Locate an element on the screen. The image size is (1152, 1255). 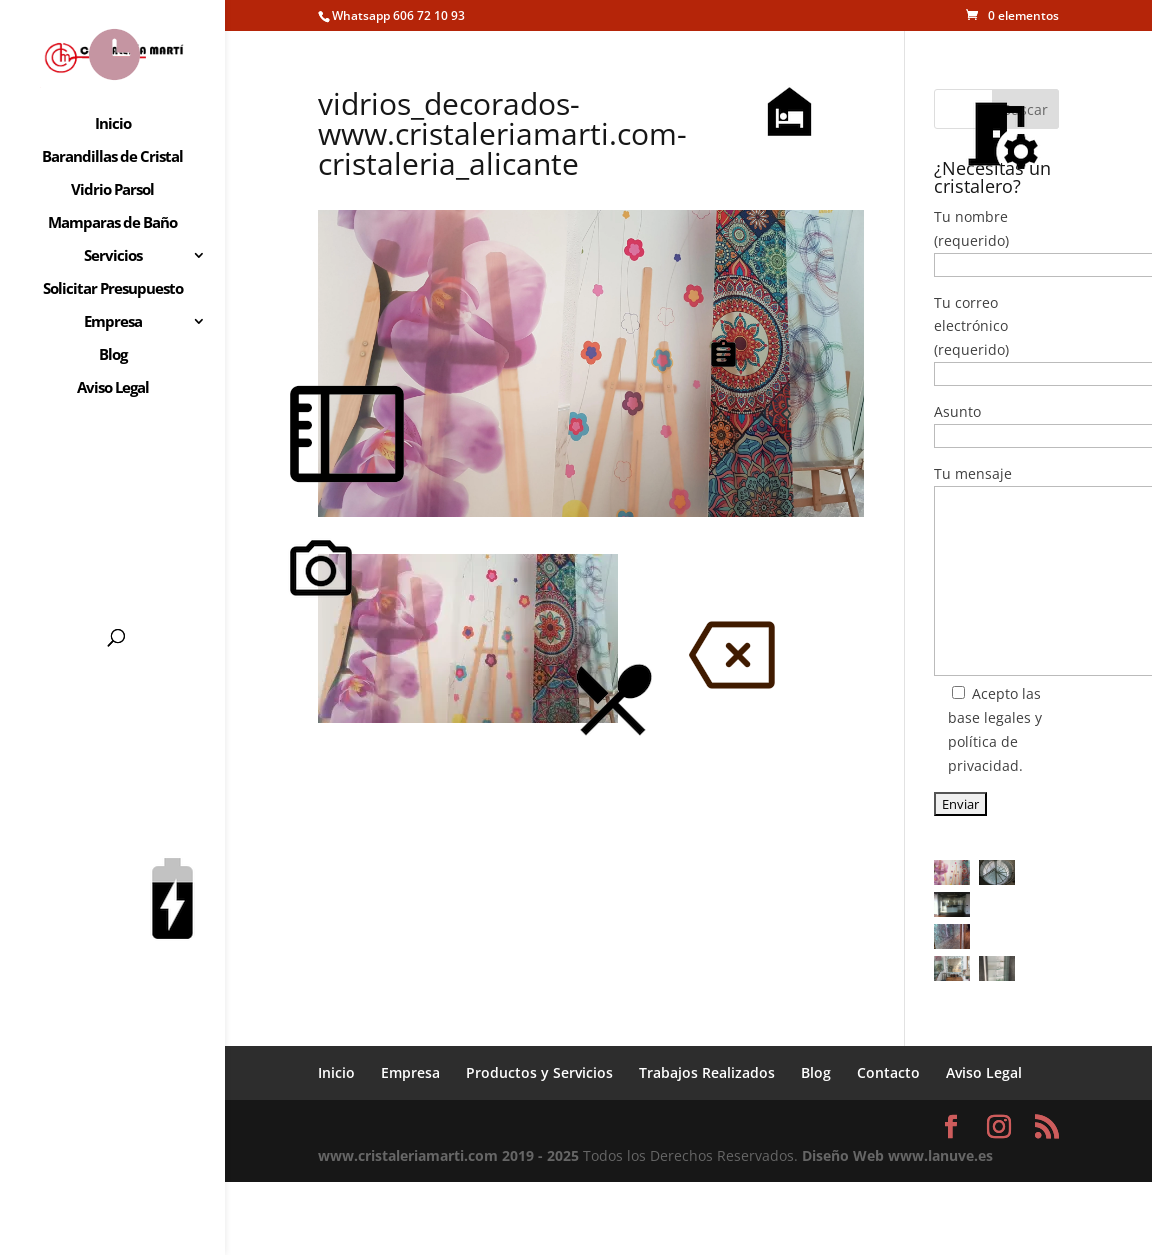
find nearby restaurants is located at coordinates (613, 699).